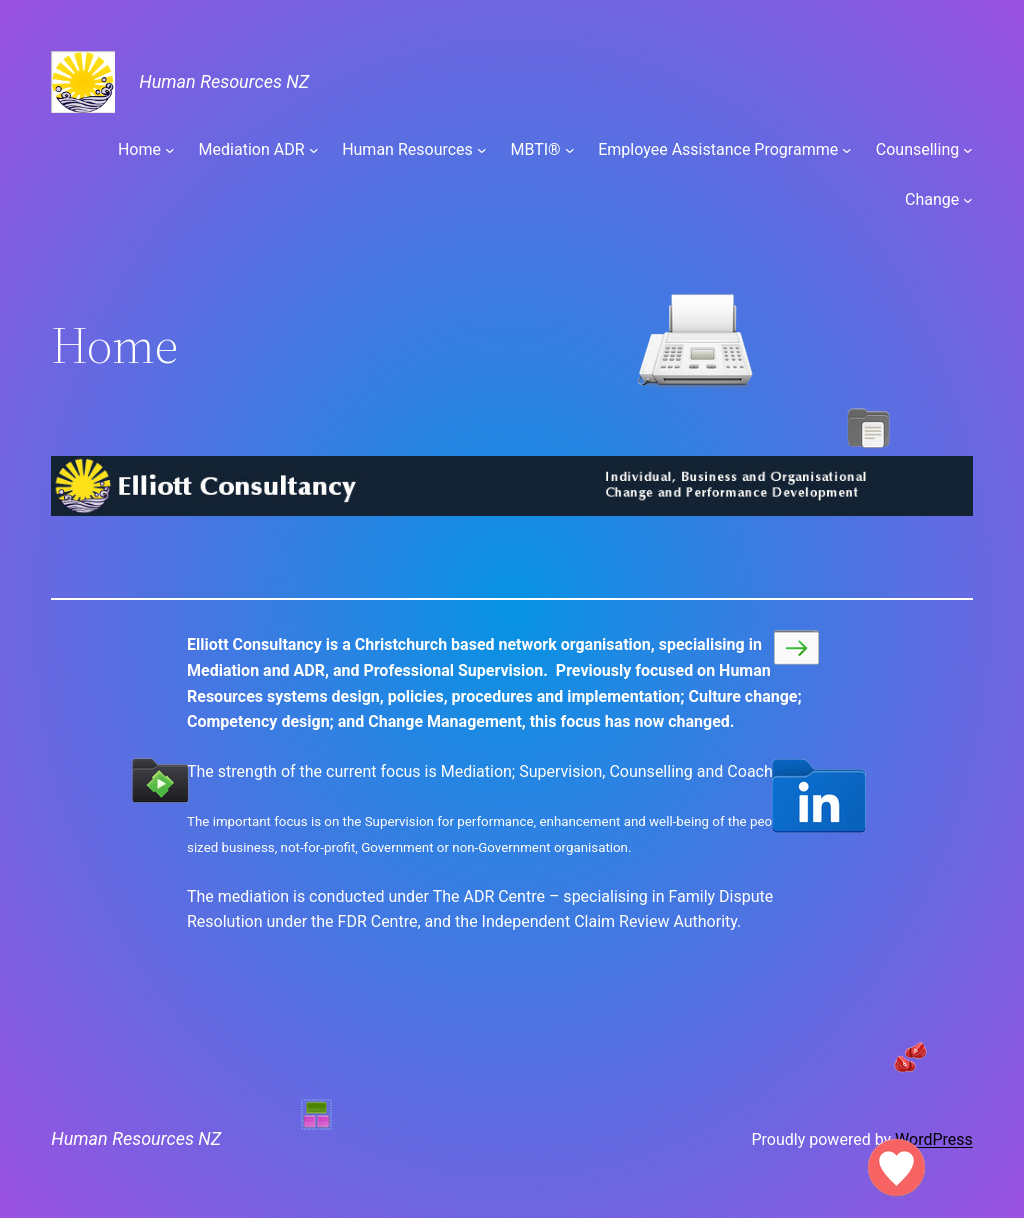 This screenshot has width=1024, height=1218. Describe the element at coordinates (868, 427) in the screenshot. I see `open a document from file browser` at that location.